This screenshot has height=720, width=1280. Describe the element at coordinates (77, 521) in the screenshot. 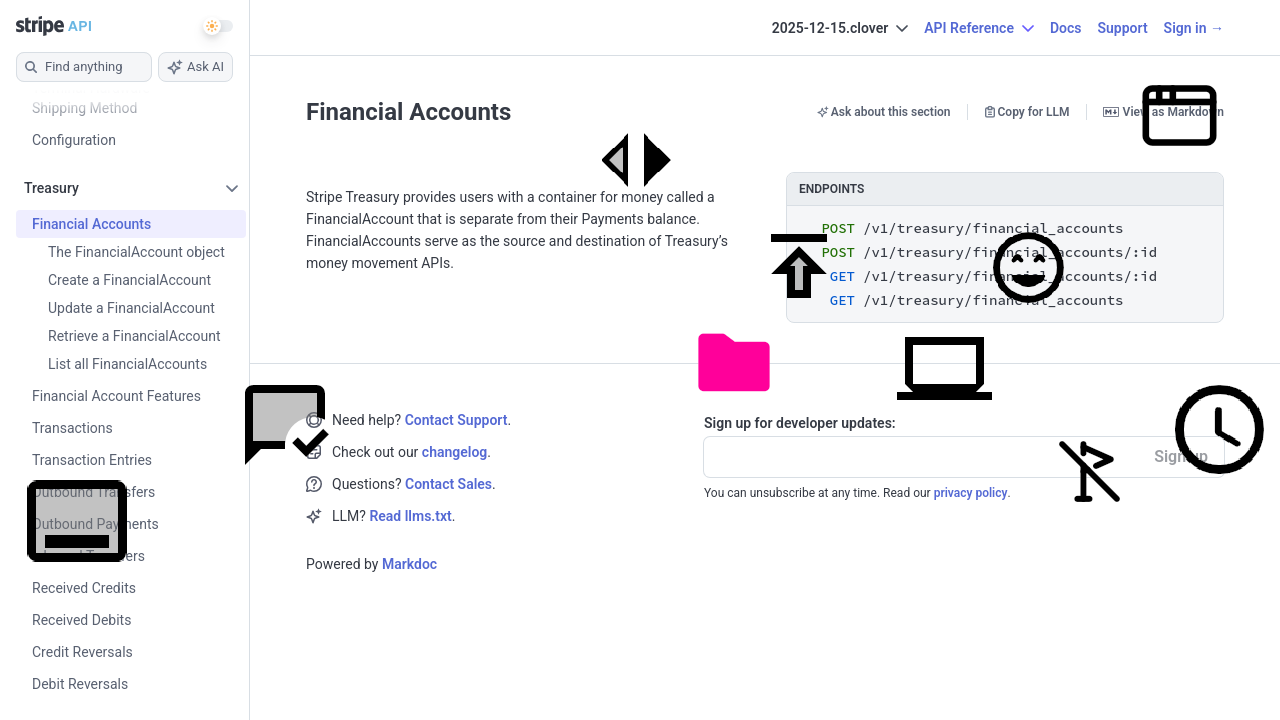

I see `access video player controls or captions` at that location.